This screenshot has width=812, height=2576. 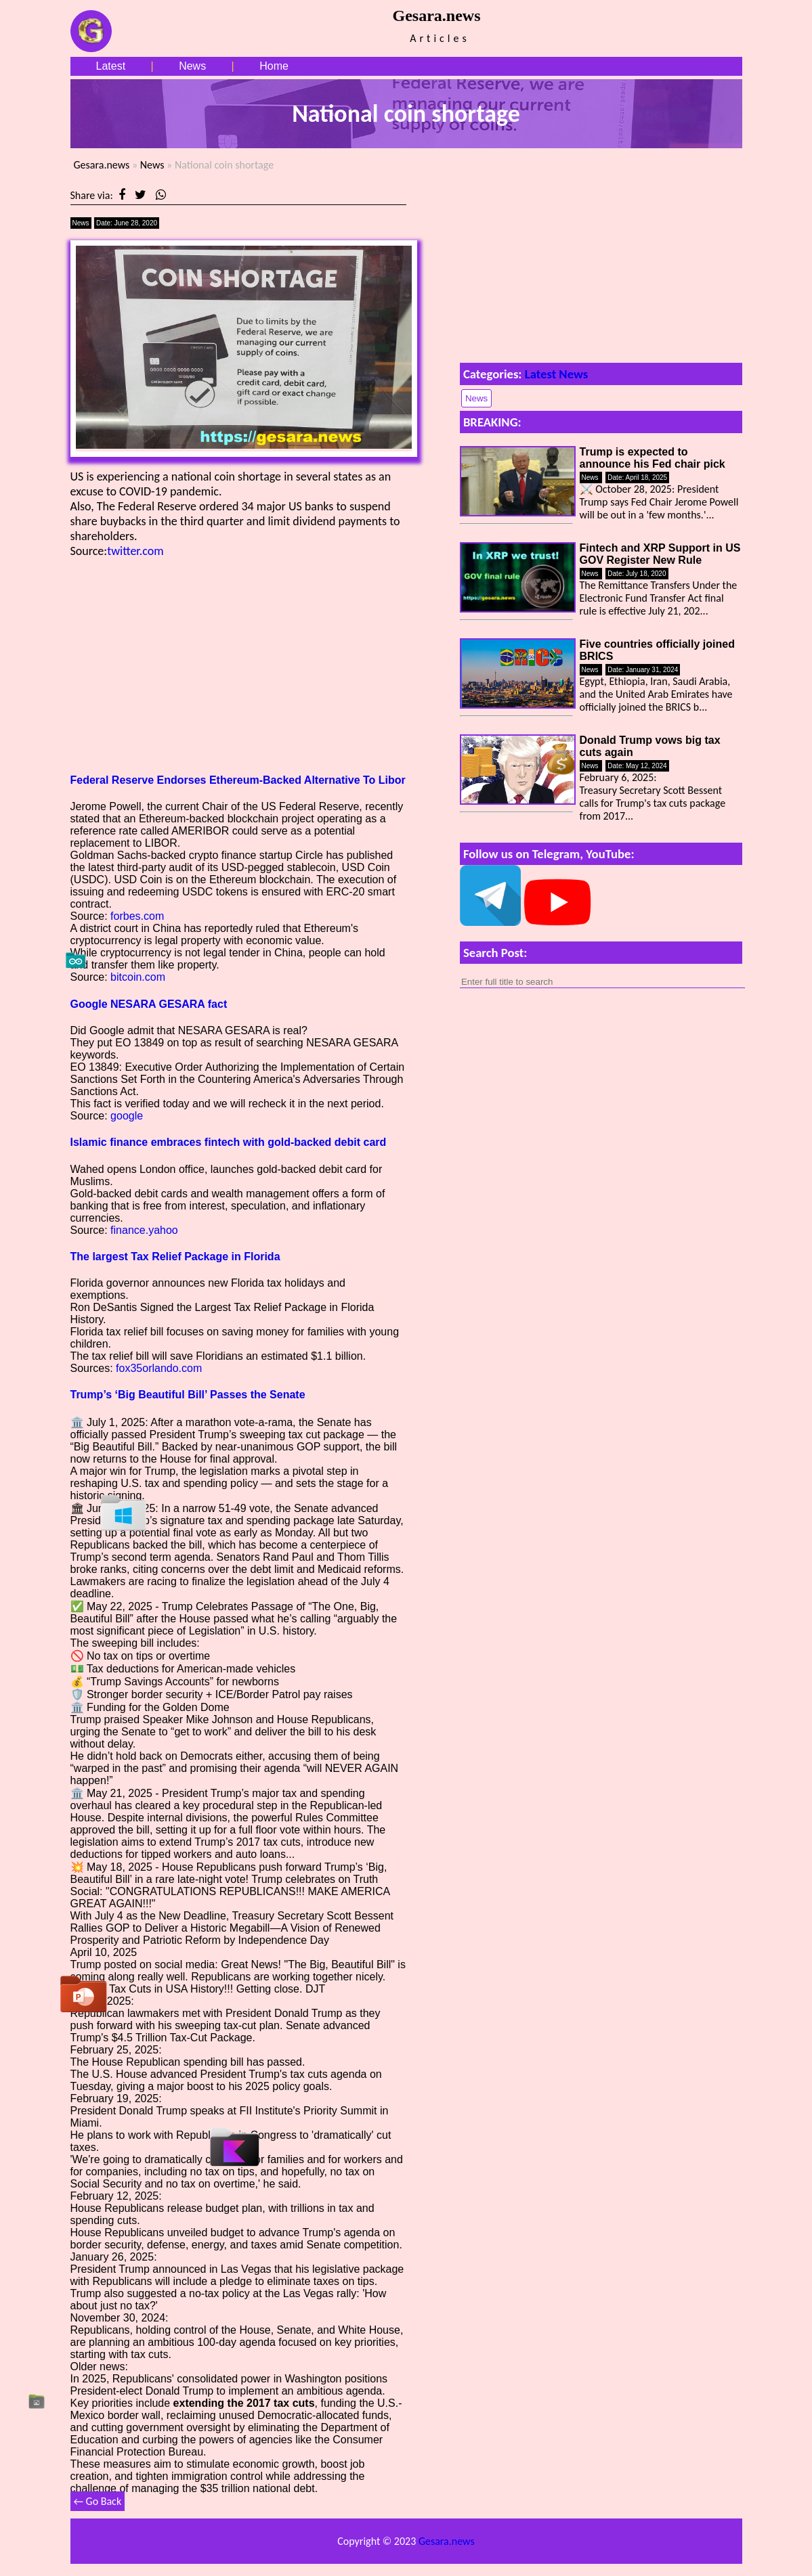 I want to click on open windows 8 system folder, so click(x=123, y=1514).